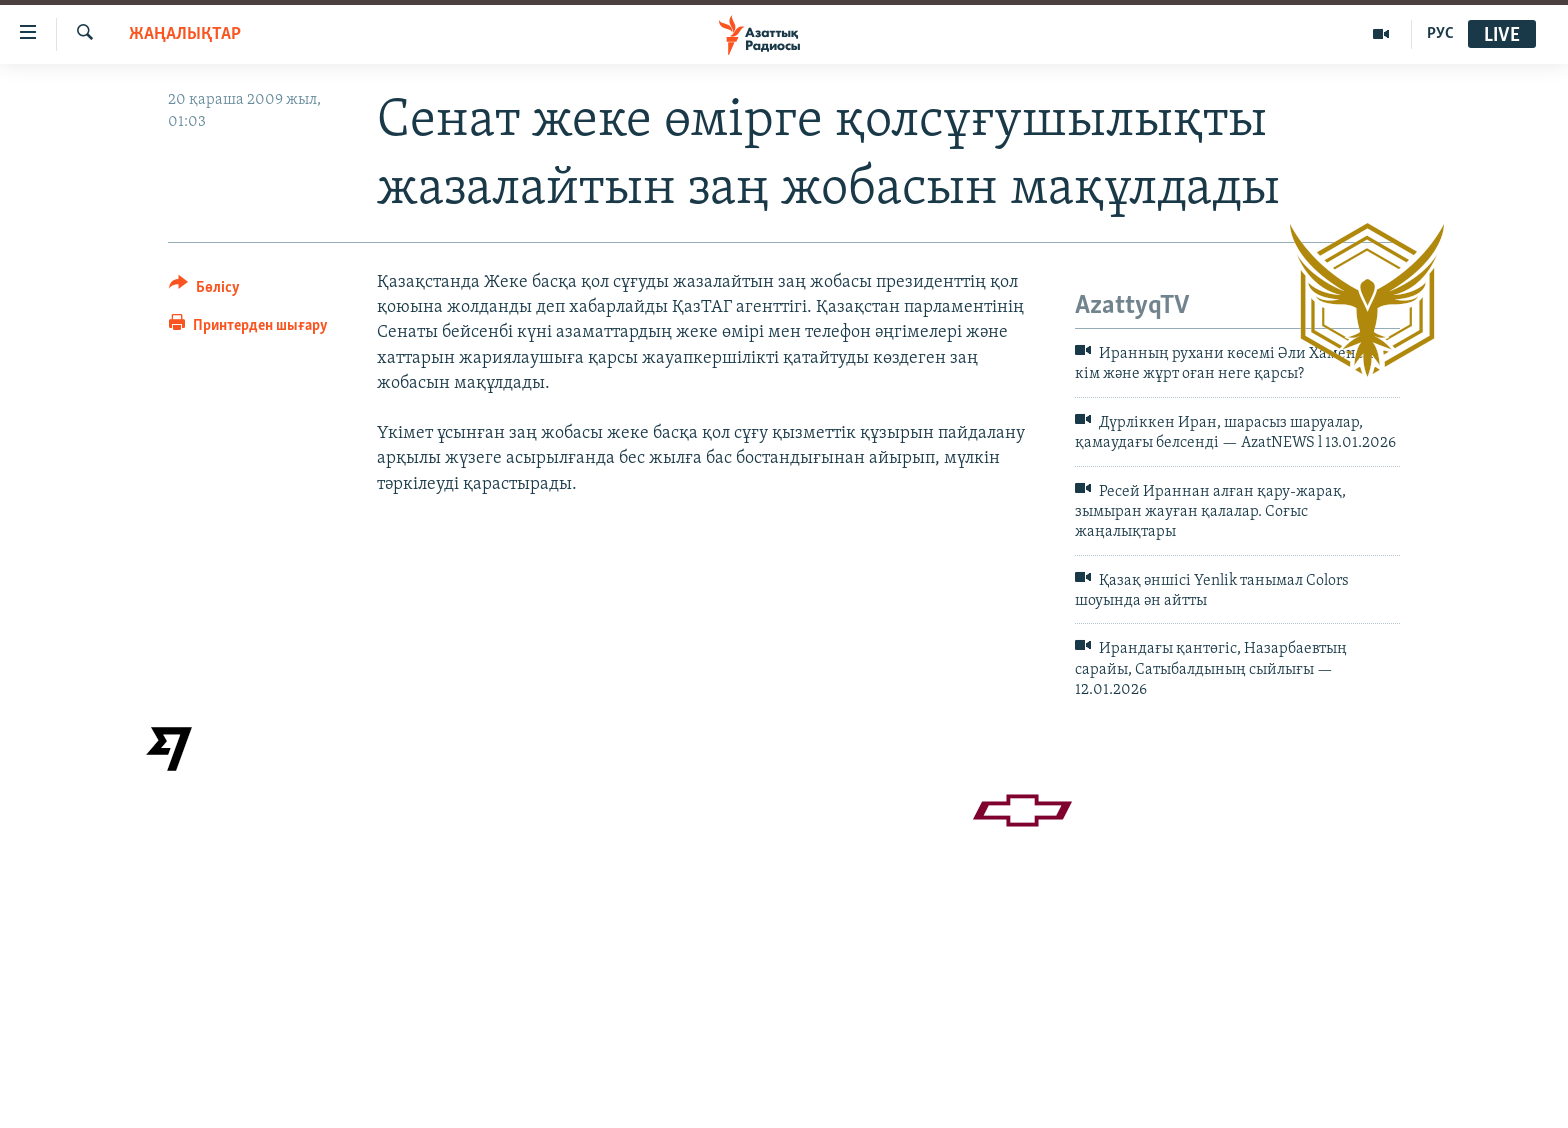  Describe the element at coordinates (1022, 810) in the screenshot. I see `chevrolet brand logo` at that location.